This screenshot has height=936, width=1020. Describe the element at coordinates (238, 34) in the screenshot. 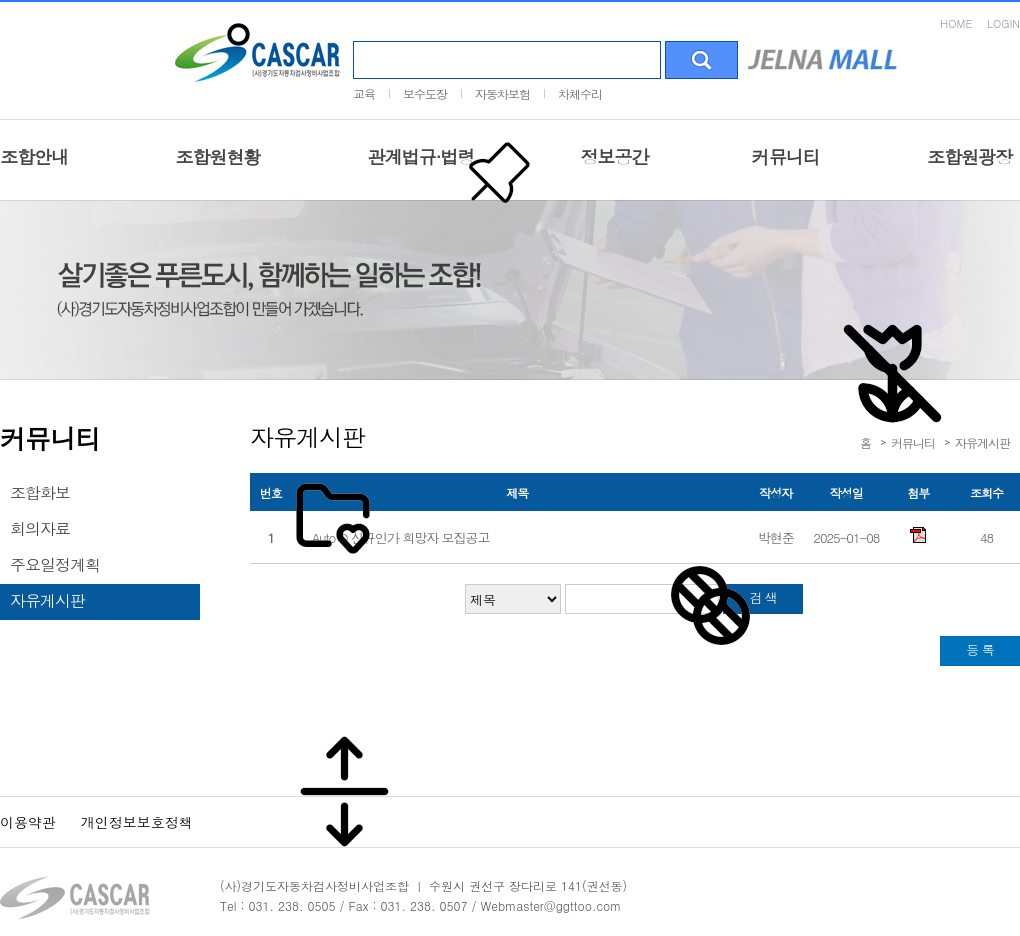

I see `indicates an unread notification or new item` at that location.